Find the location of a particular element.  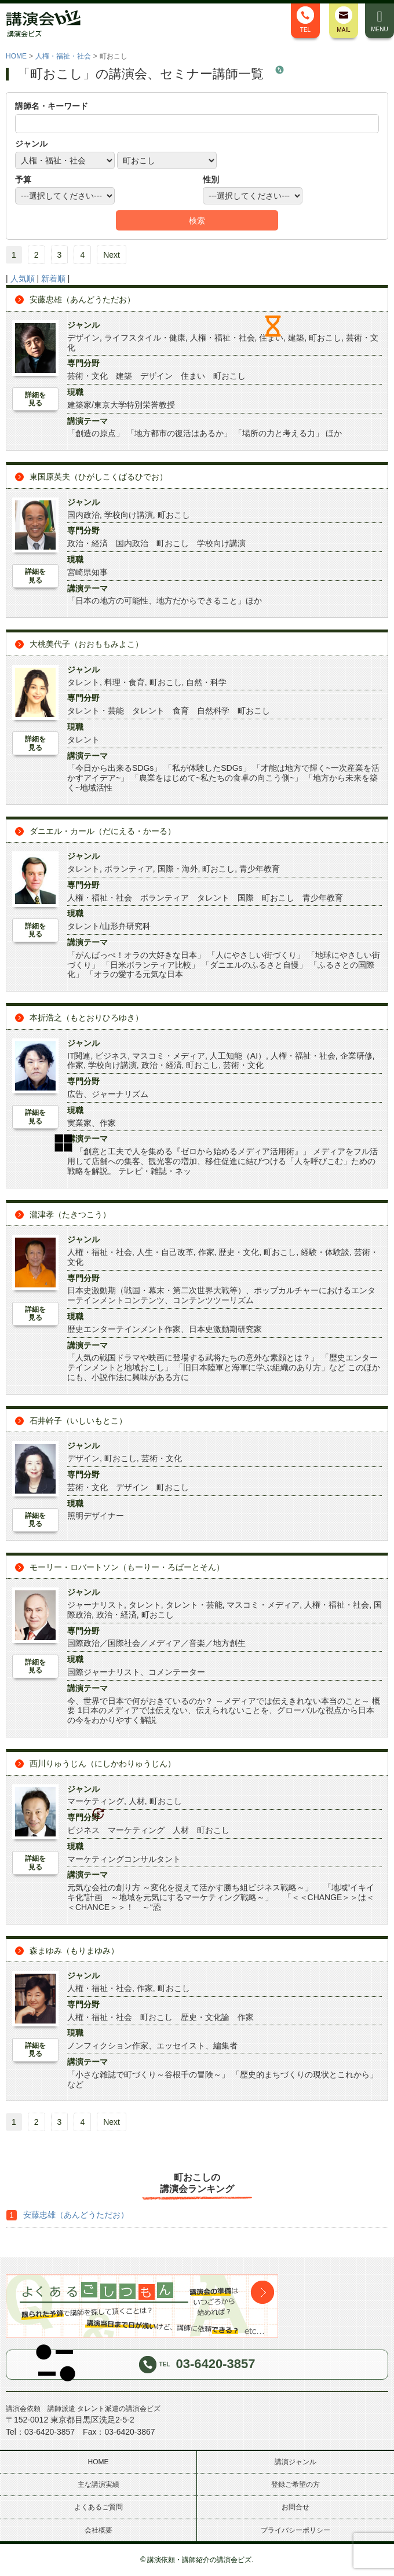

adjust audio equalizer settings is located at coordinates (56, 2363).